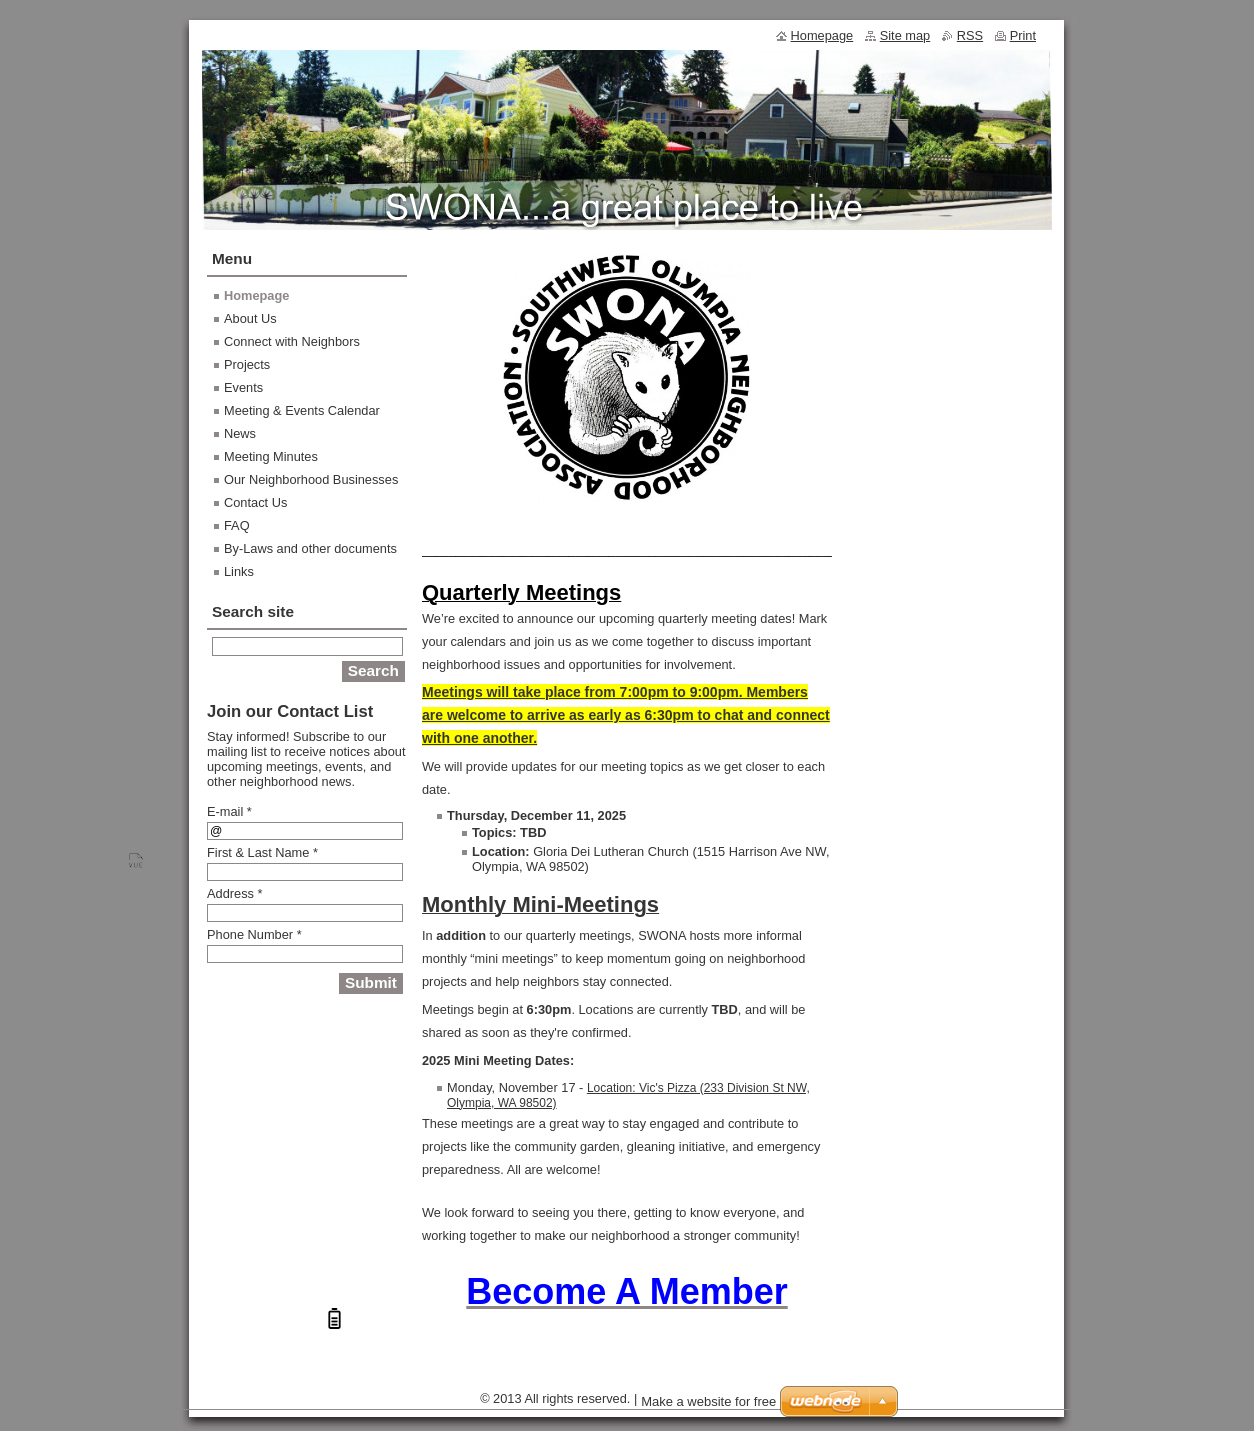  I want to click on indicates high battery level, so click(334, 1318).